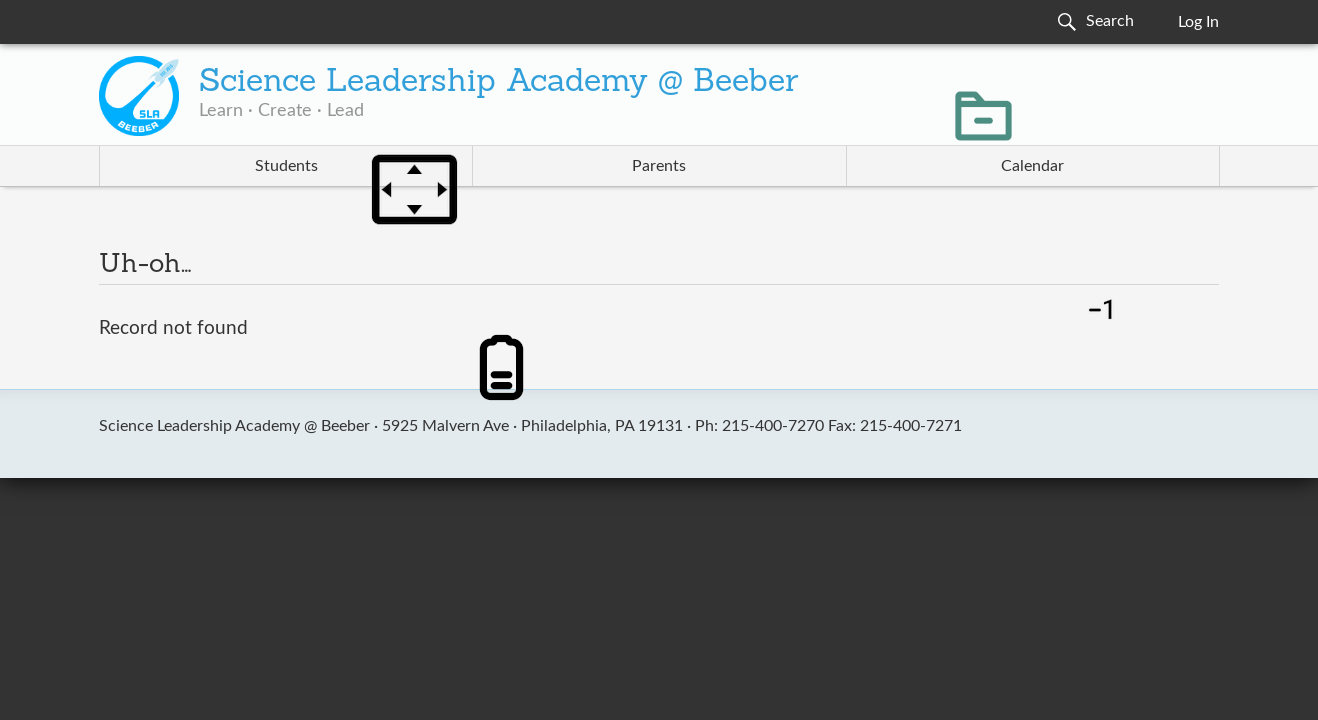 The height and width of the screenshot is (720, 1318). What do you see at coordinates (501, 367) in the screenshot?
I see `indicates medium battery level` at bounding box center [501, 367].